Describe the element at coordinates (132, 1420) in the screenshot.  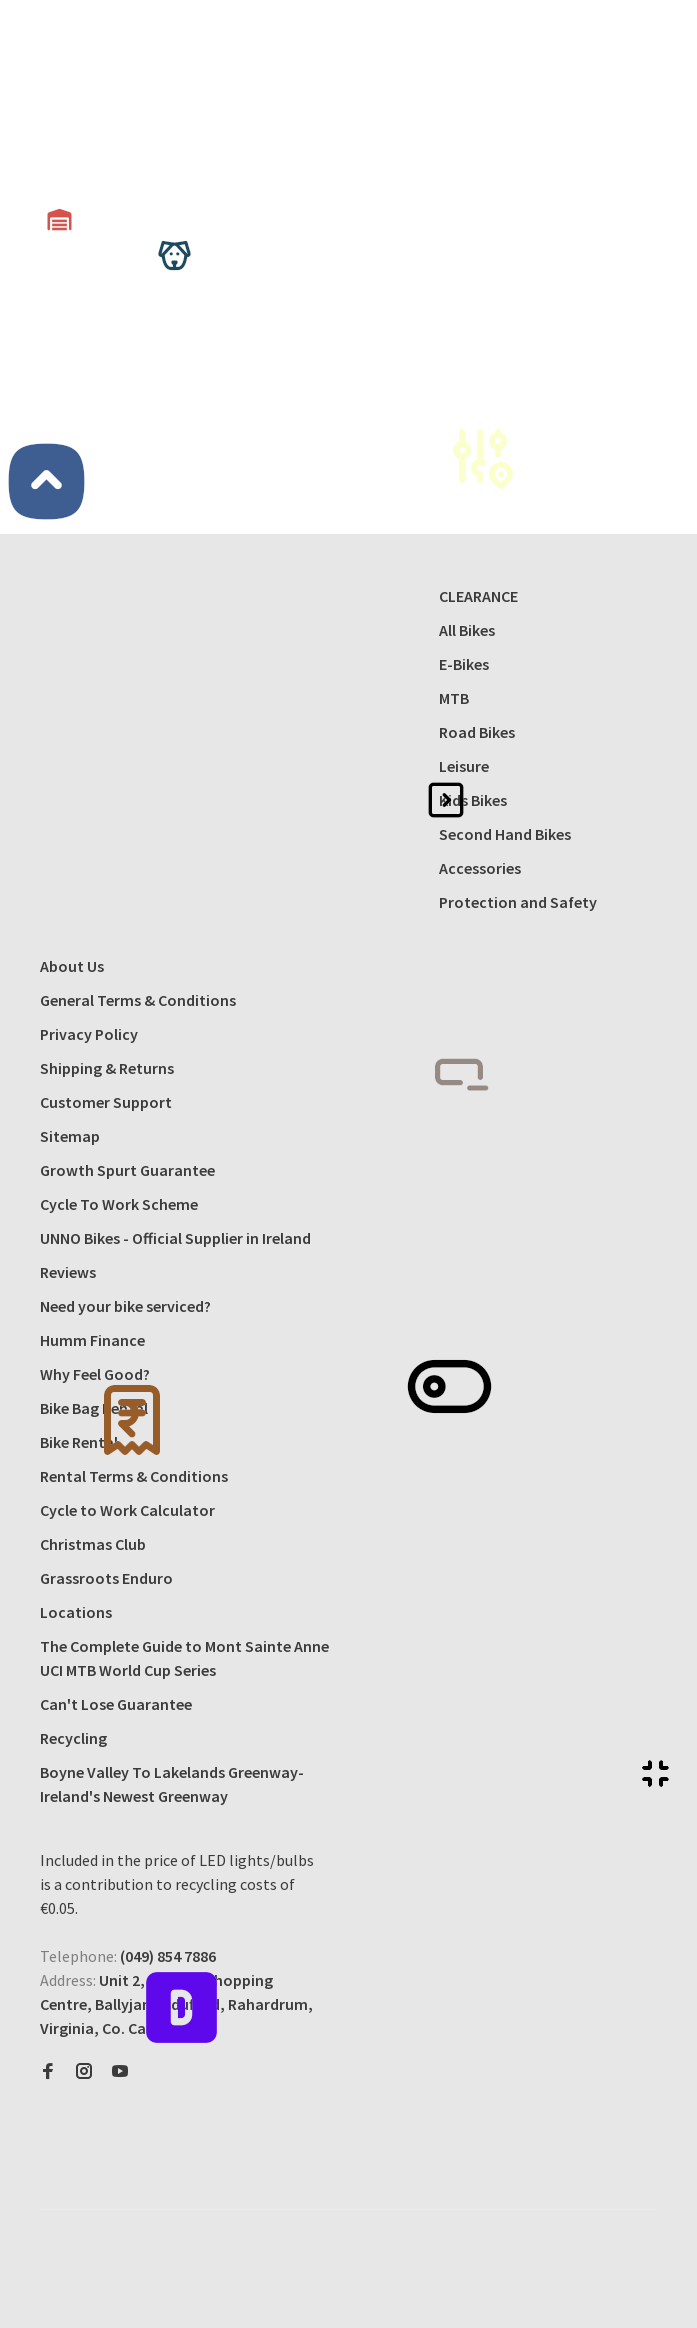
I see `view receipt or transaction in rupees` at that location.